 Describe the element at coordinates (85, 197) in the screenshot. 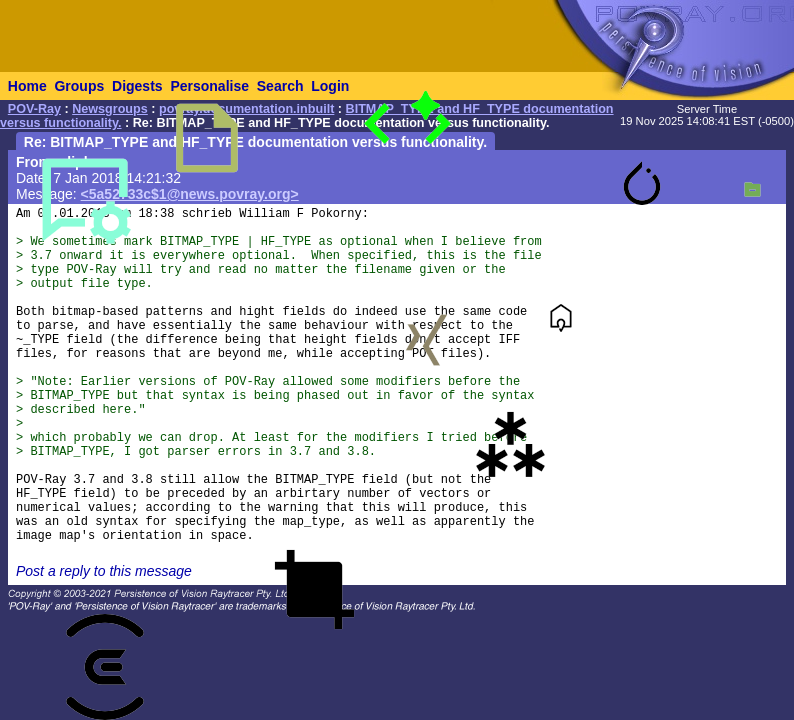

I see `open chat settings` at that location.